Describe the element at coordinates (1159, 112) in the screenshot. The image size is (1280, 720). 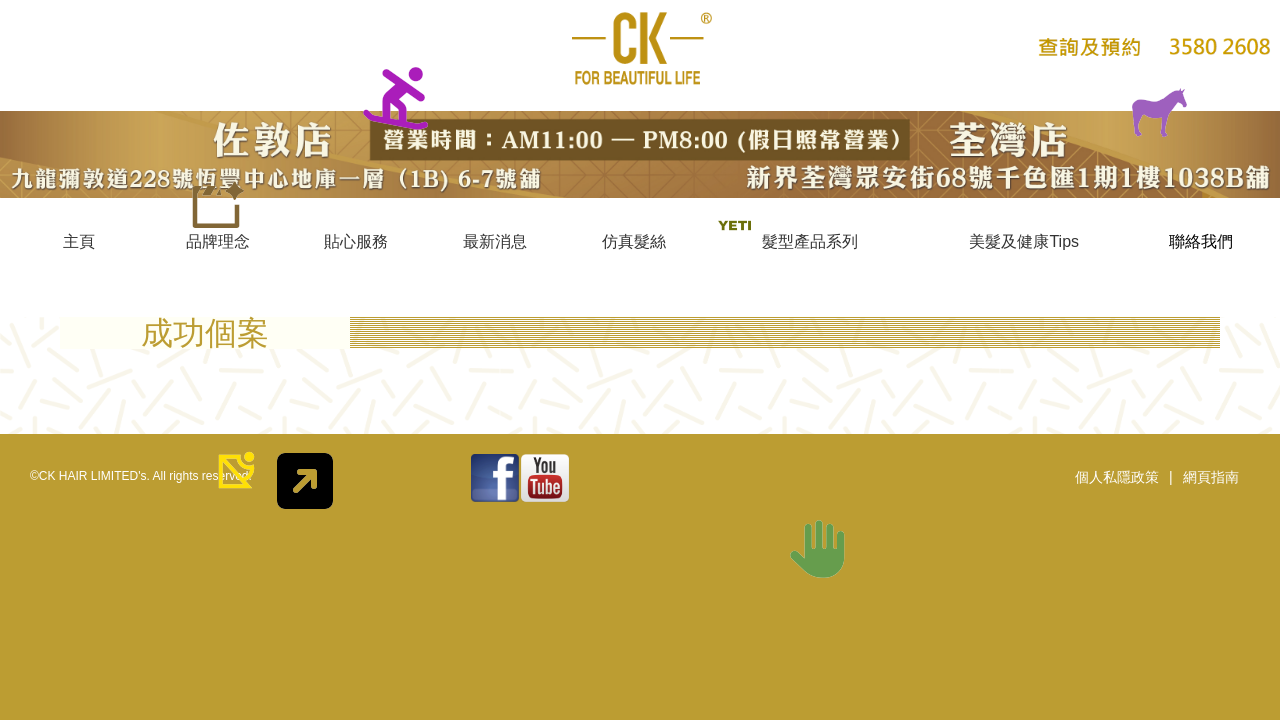
I see `visit Sticker Mule website or app` at that location.